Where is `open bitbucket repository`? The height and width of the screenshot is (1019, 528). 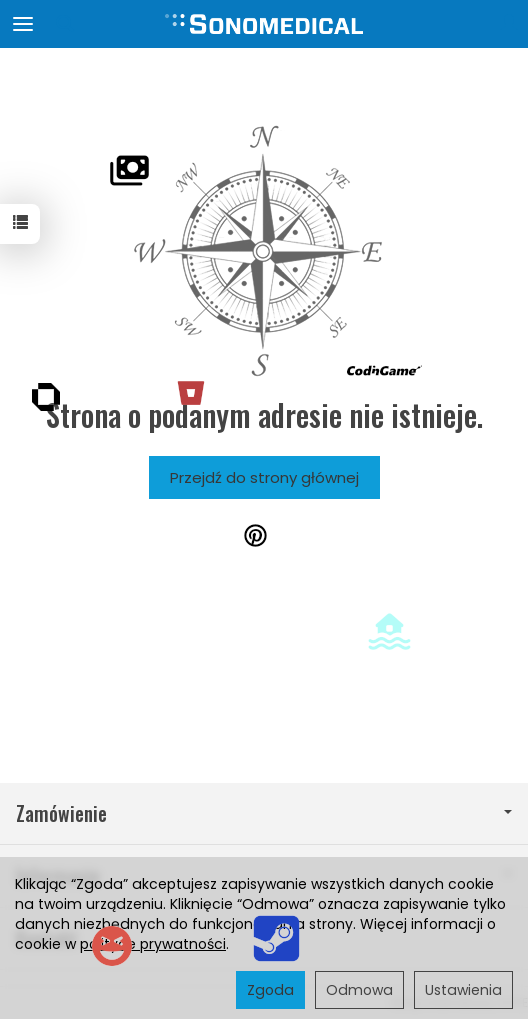 open bitbucket repository is located at coordinates (191, 393).